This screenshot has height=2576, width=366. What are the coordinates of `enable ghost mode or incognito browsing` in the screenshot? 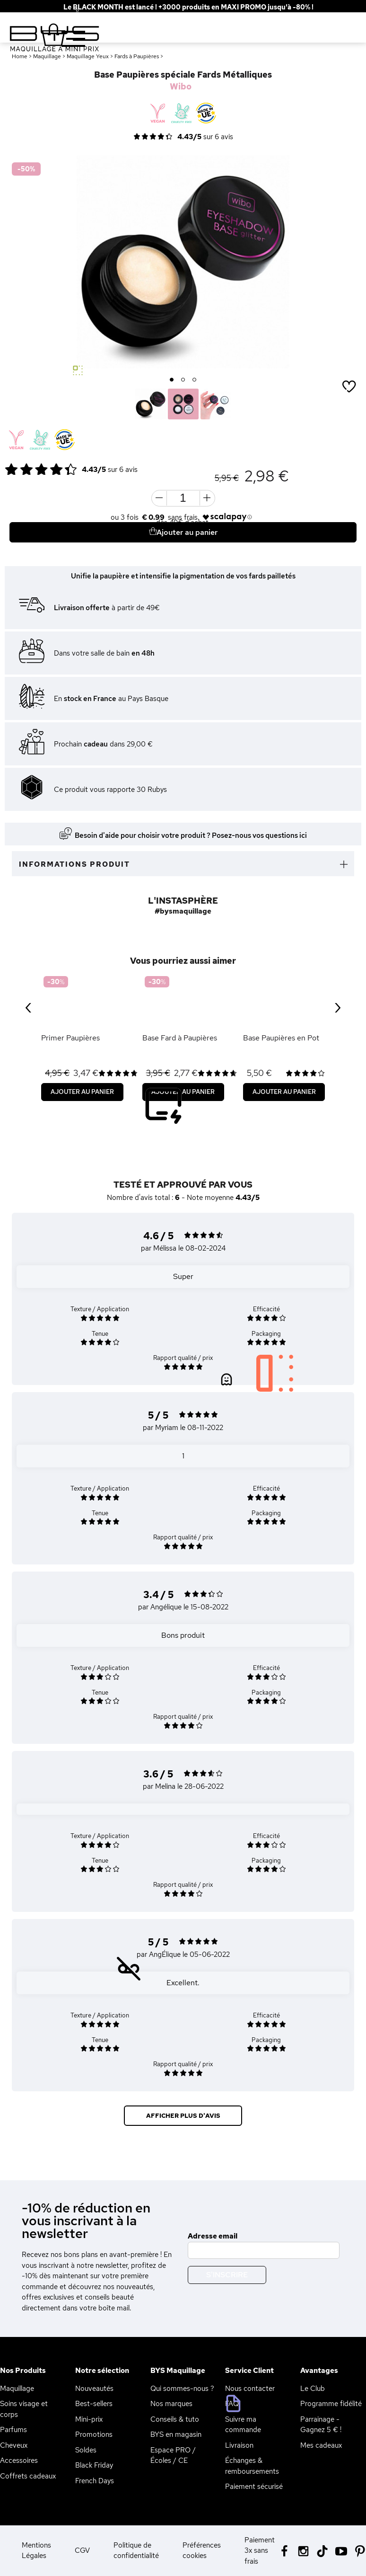 It's located at (227, 1379).